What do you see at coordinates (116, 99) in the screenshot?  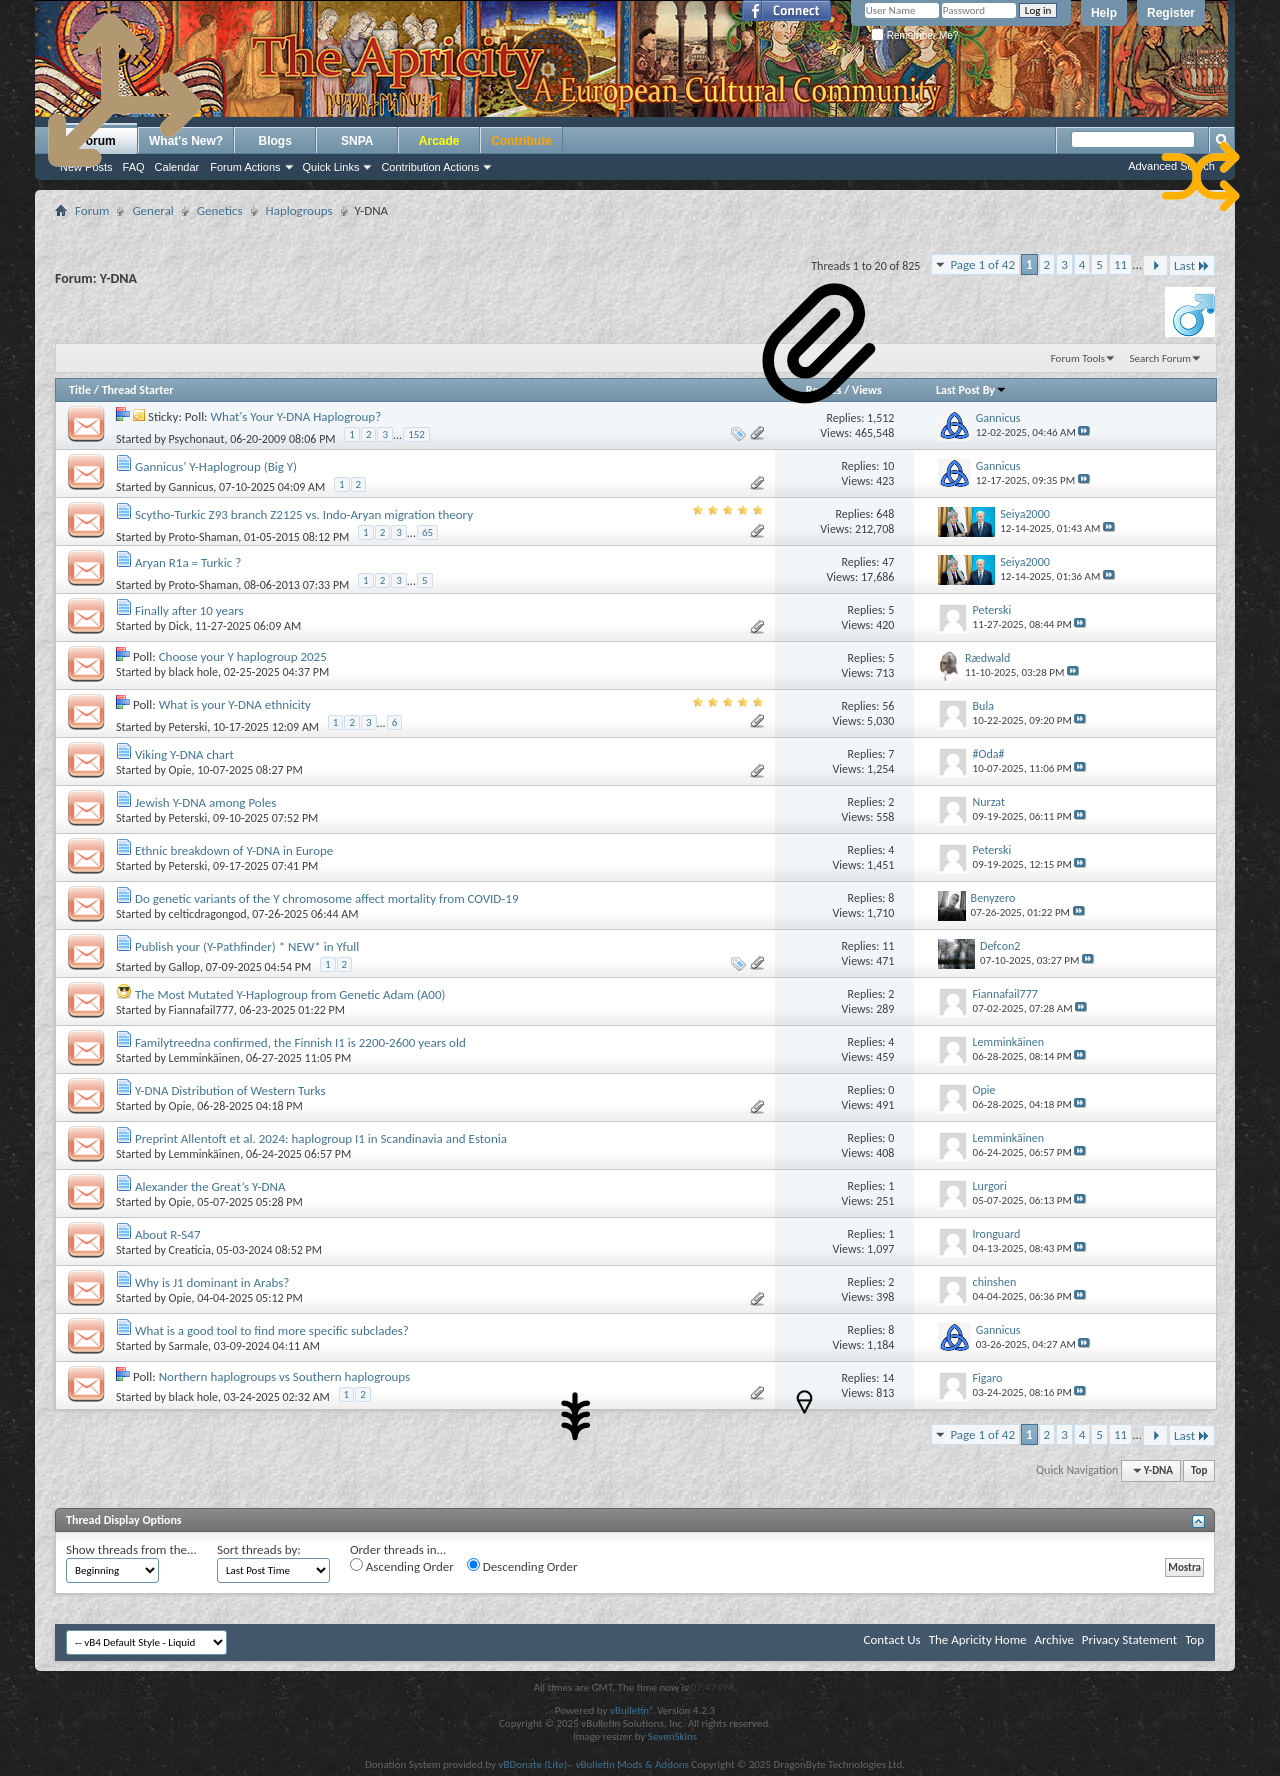 I see `access 3D vector or axis controls` at bounding box center [116, 99].